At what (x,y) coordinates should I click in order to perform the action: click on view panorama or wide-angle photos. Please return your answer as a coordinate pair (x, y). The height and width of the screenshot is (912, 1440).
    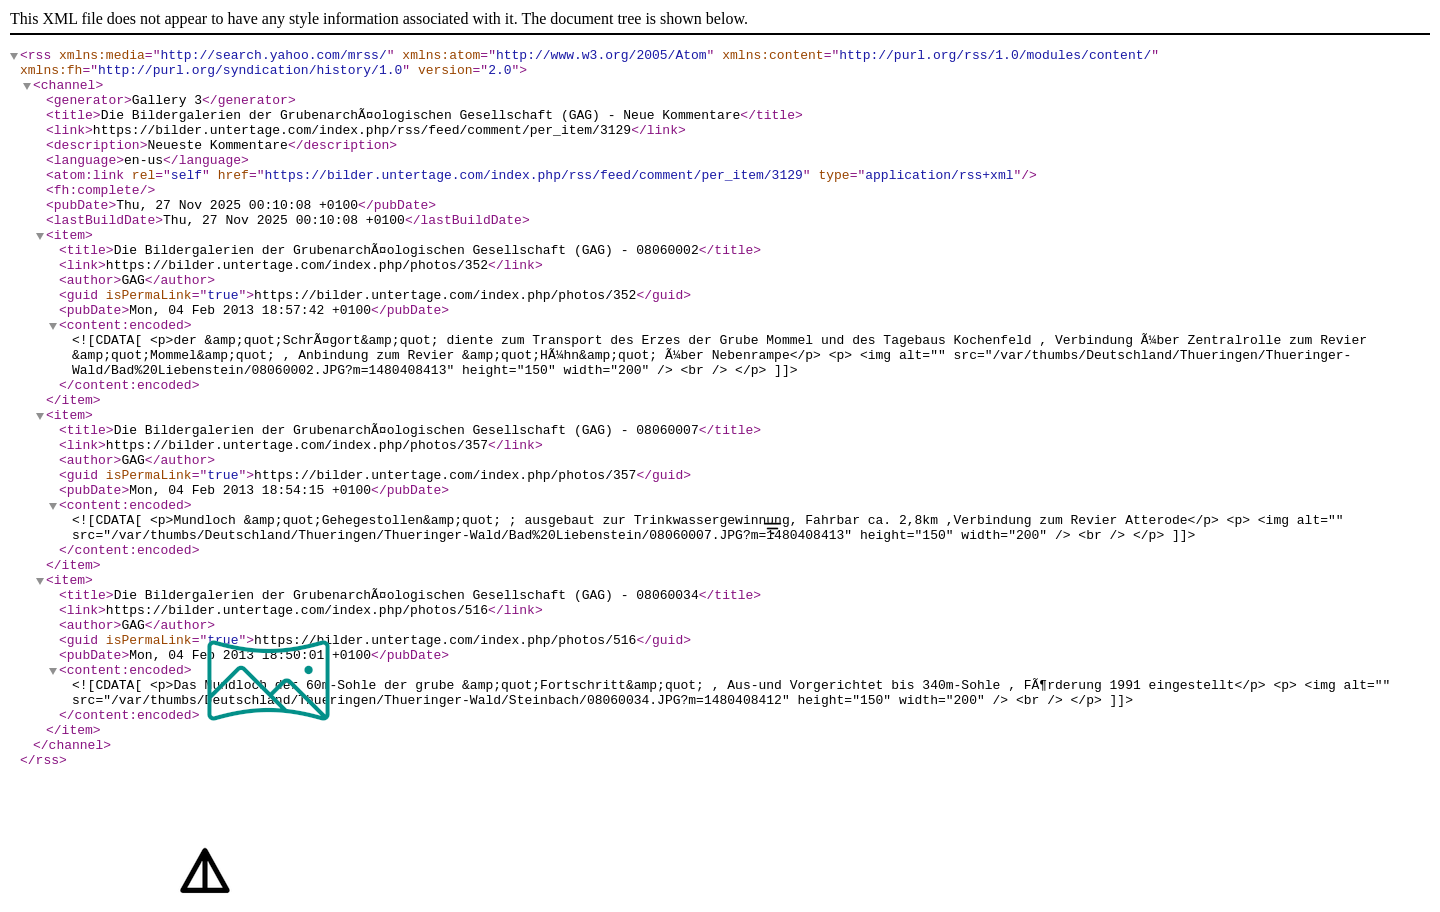
    Looking at the image, I should click on (268, 680).